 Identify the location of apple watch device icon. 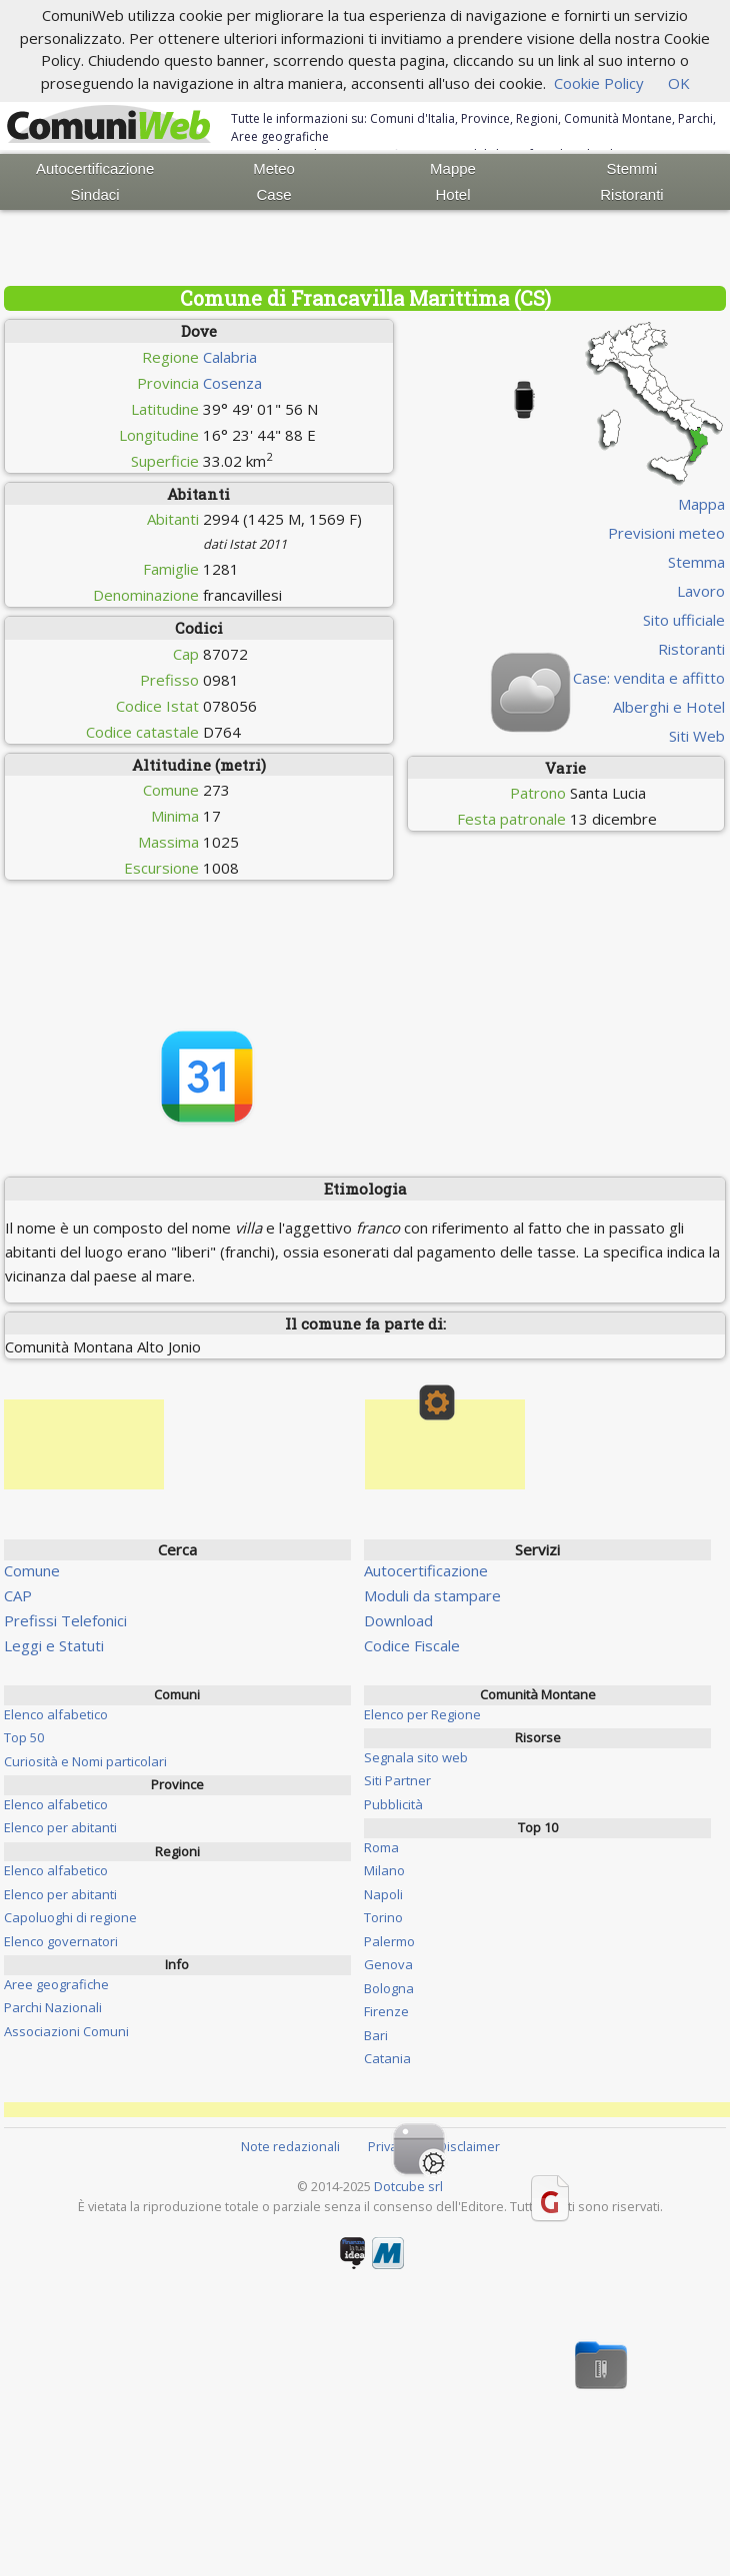
(524, 400).